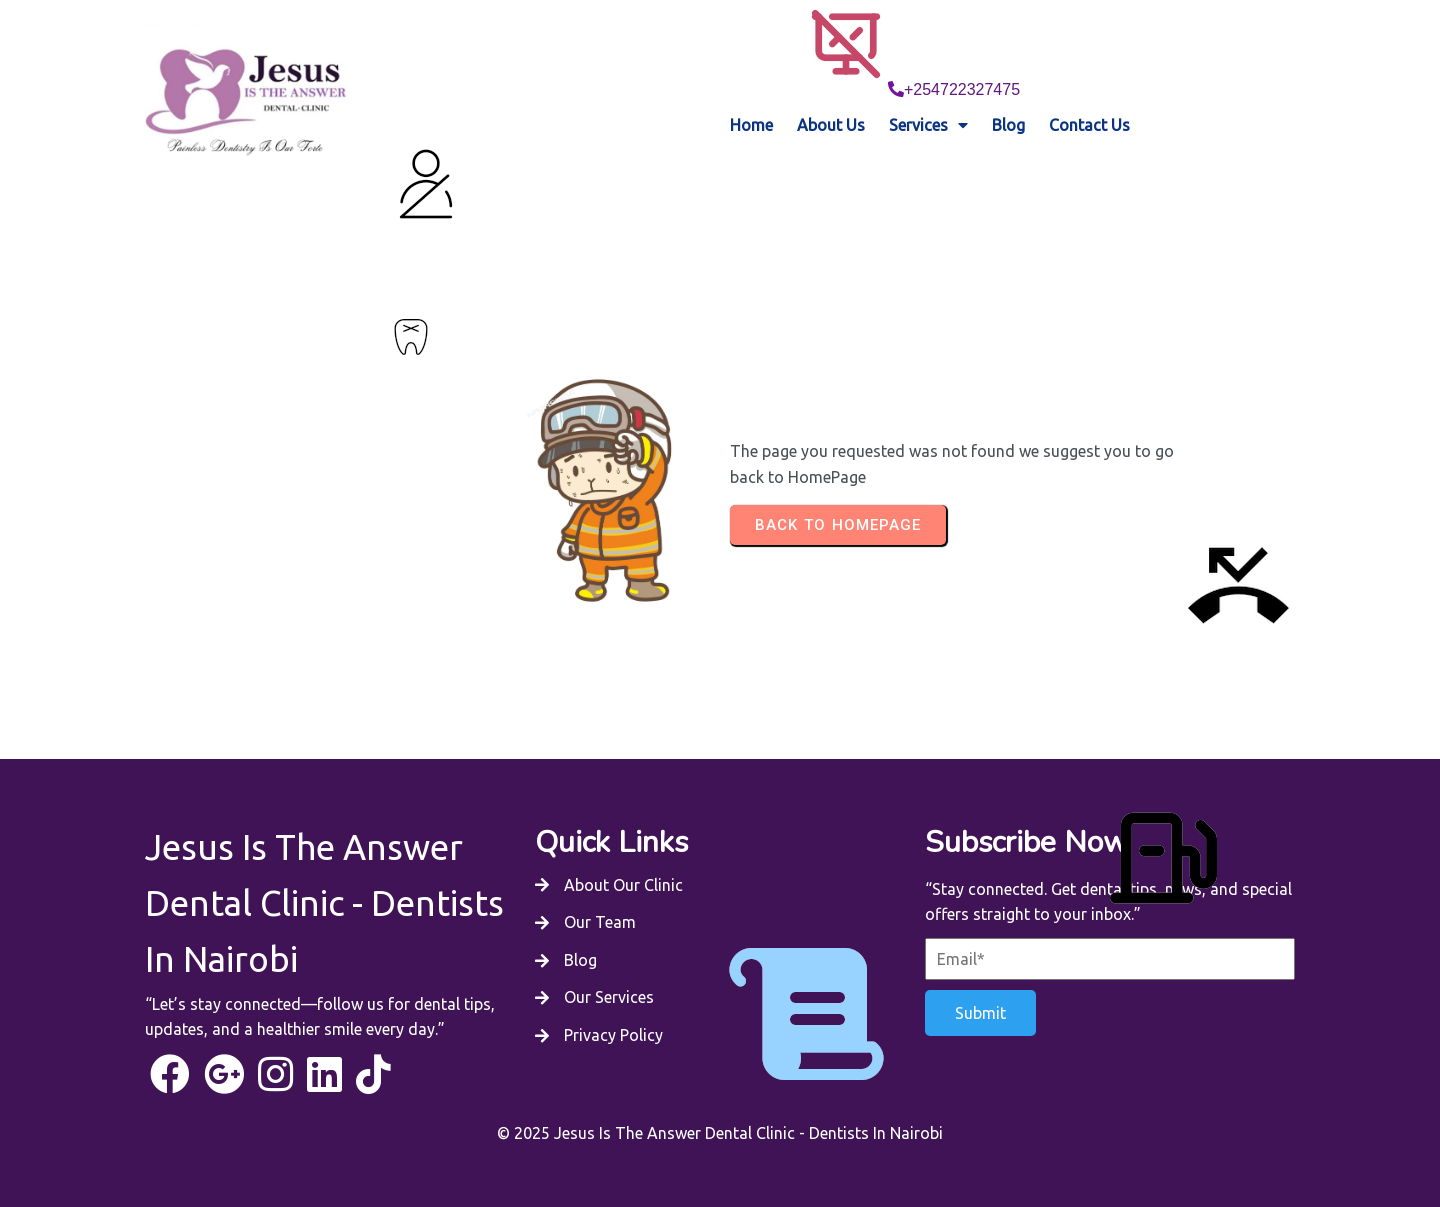  What do you see at coordinates (812, 1014) in the screenshot?
I see `view terms and conditions or legal documents` at bounding box center [812, 1014].